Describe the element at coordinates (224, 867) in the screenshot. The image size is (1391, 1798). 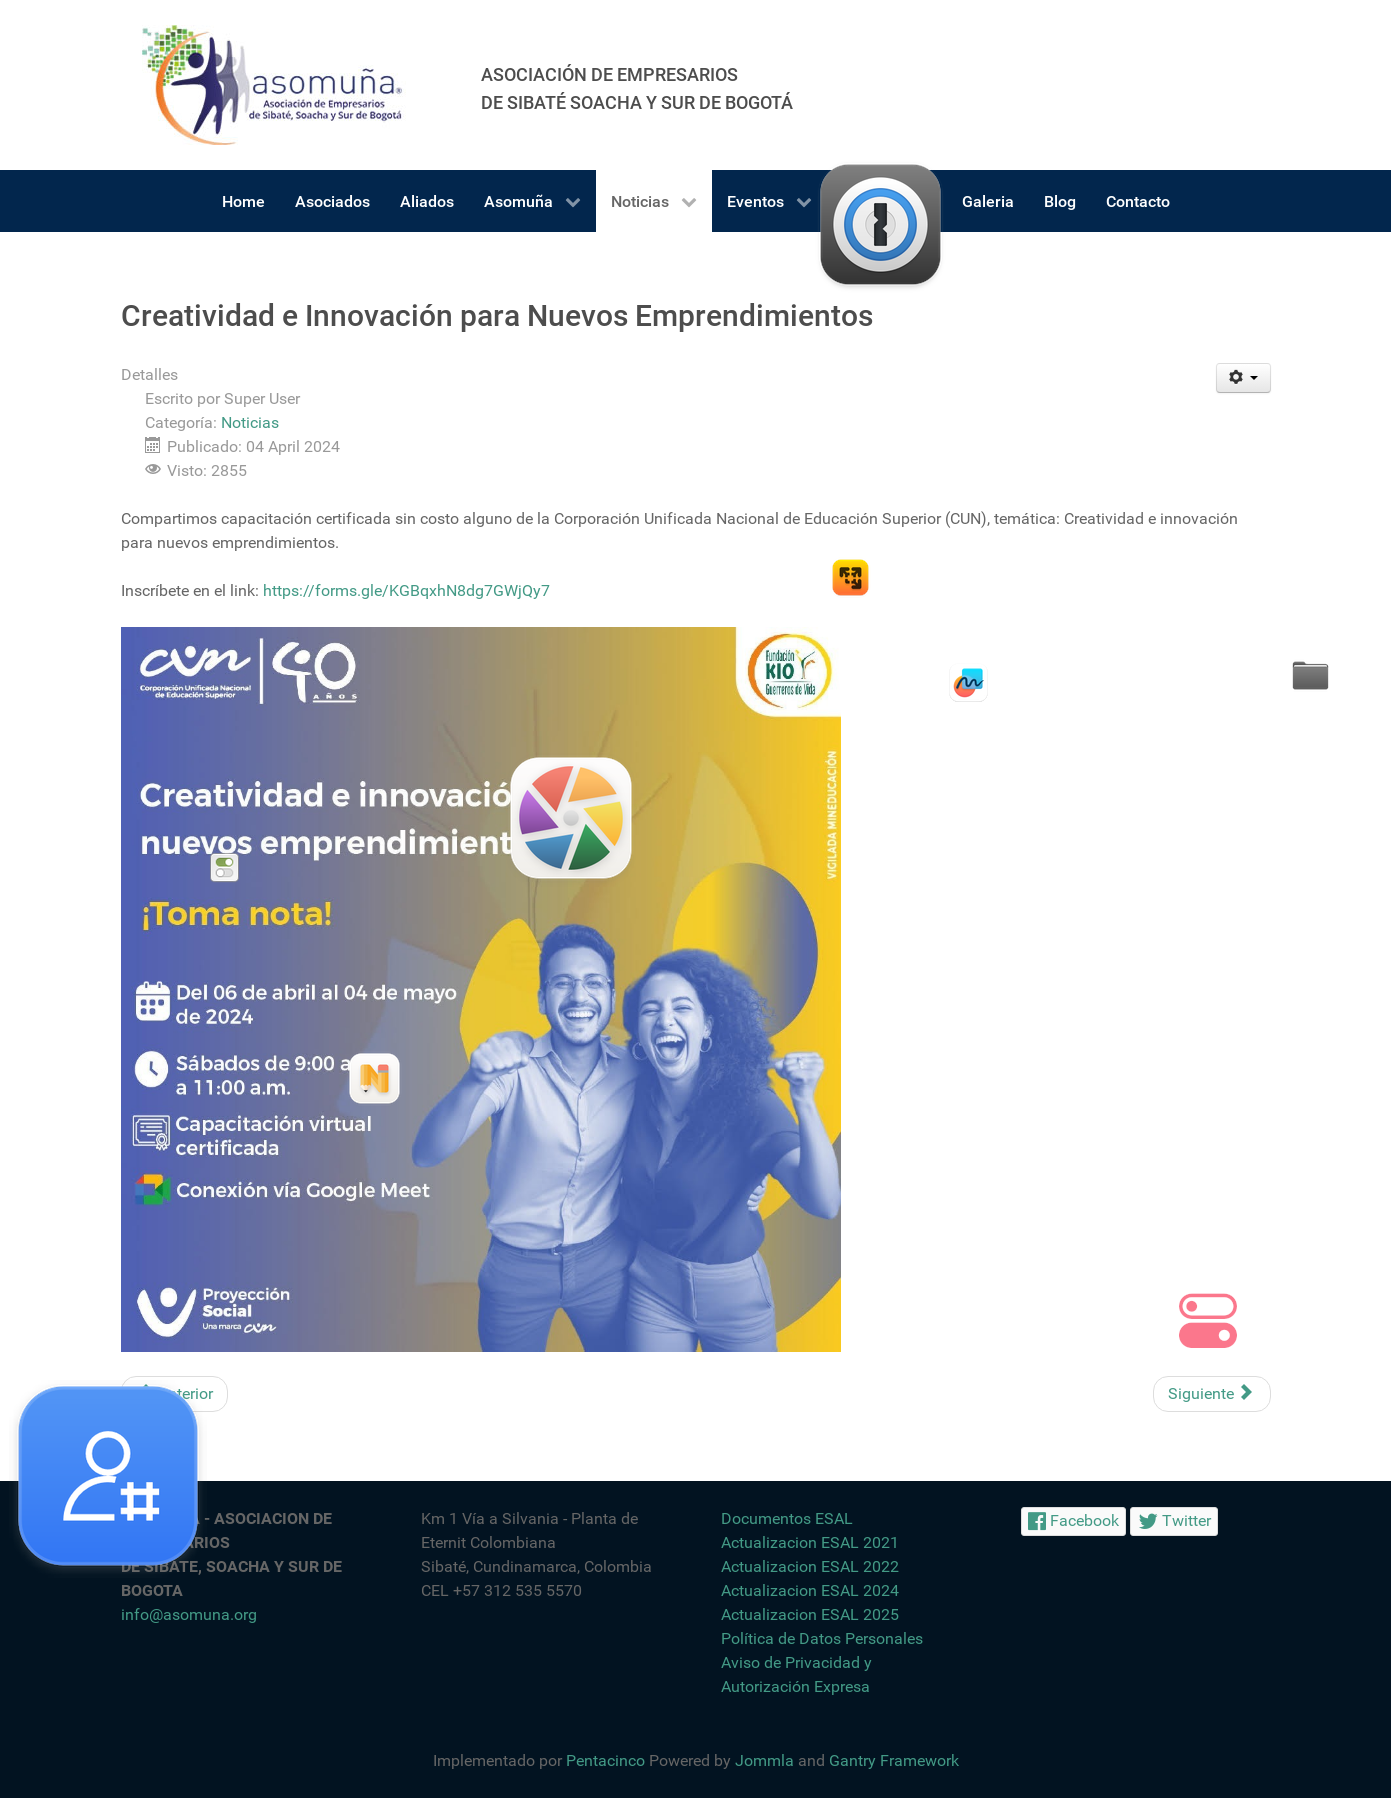
I see `open system tweaks or settings customization` at that location.